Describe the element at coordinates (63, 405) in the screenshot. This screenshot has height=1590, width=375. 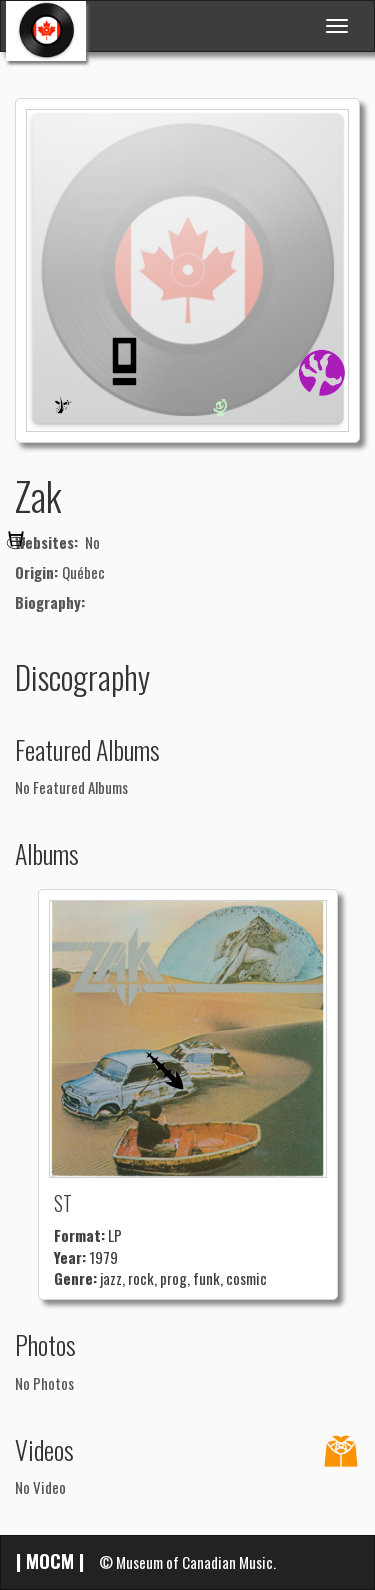
I see `indicates a broken or damaged weapon` at that location.